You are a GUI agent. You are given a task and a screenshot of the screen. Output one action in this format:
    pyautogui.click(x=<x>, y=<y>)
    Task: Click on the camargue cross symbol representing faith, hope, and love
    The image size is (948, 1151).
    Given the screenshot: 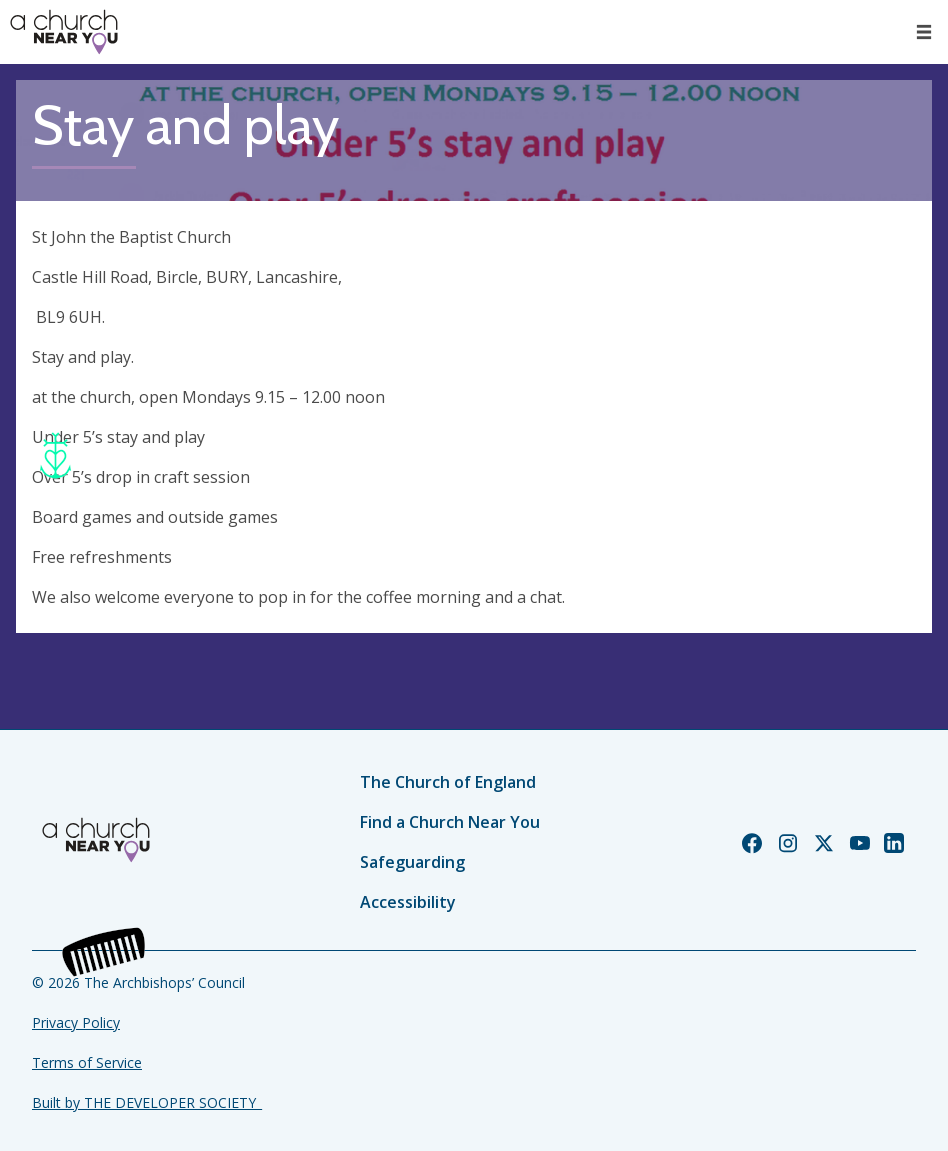 What is the action you would take?
    pyautogui.click(x=55, y=455)
    